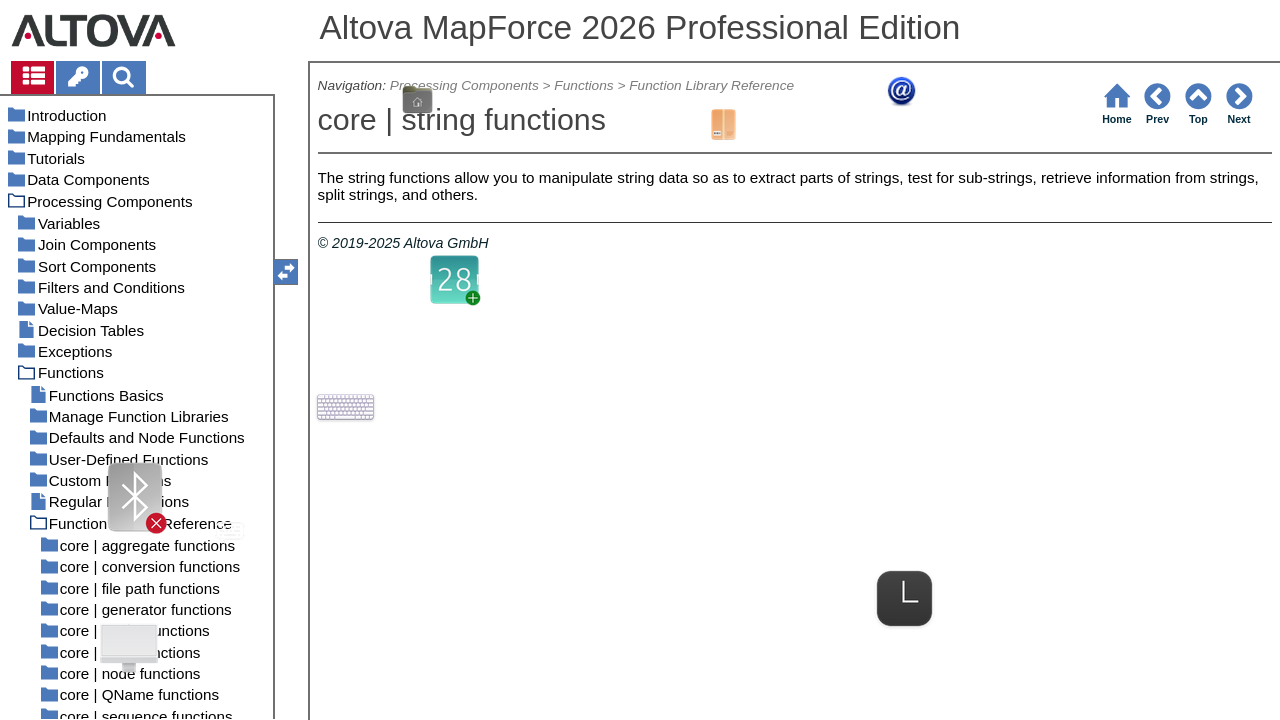  I want to click on open date and time settings, so click(904, 599).